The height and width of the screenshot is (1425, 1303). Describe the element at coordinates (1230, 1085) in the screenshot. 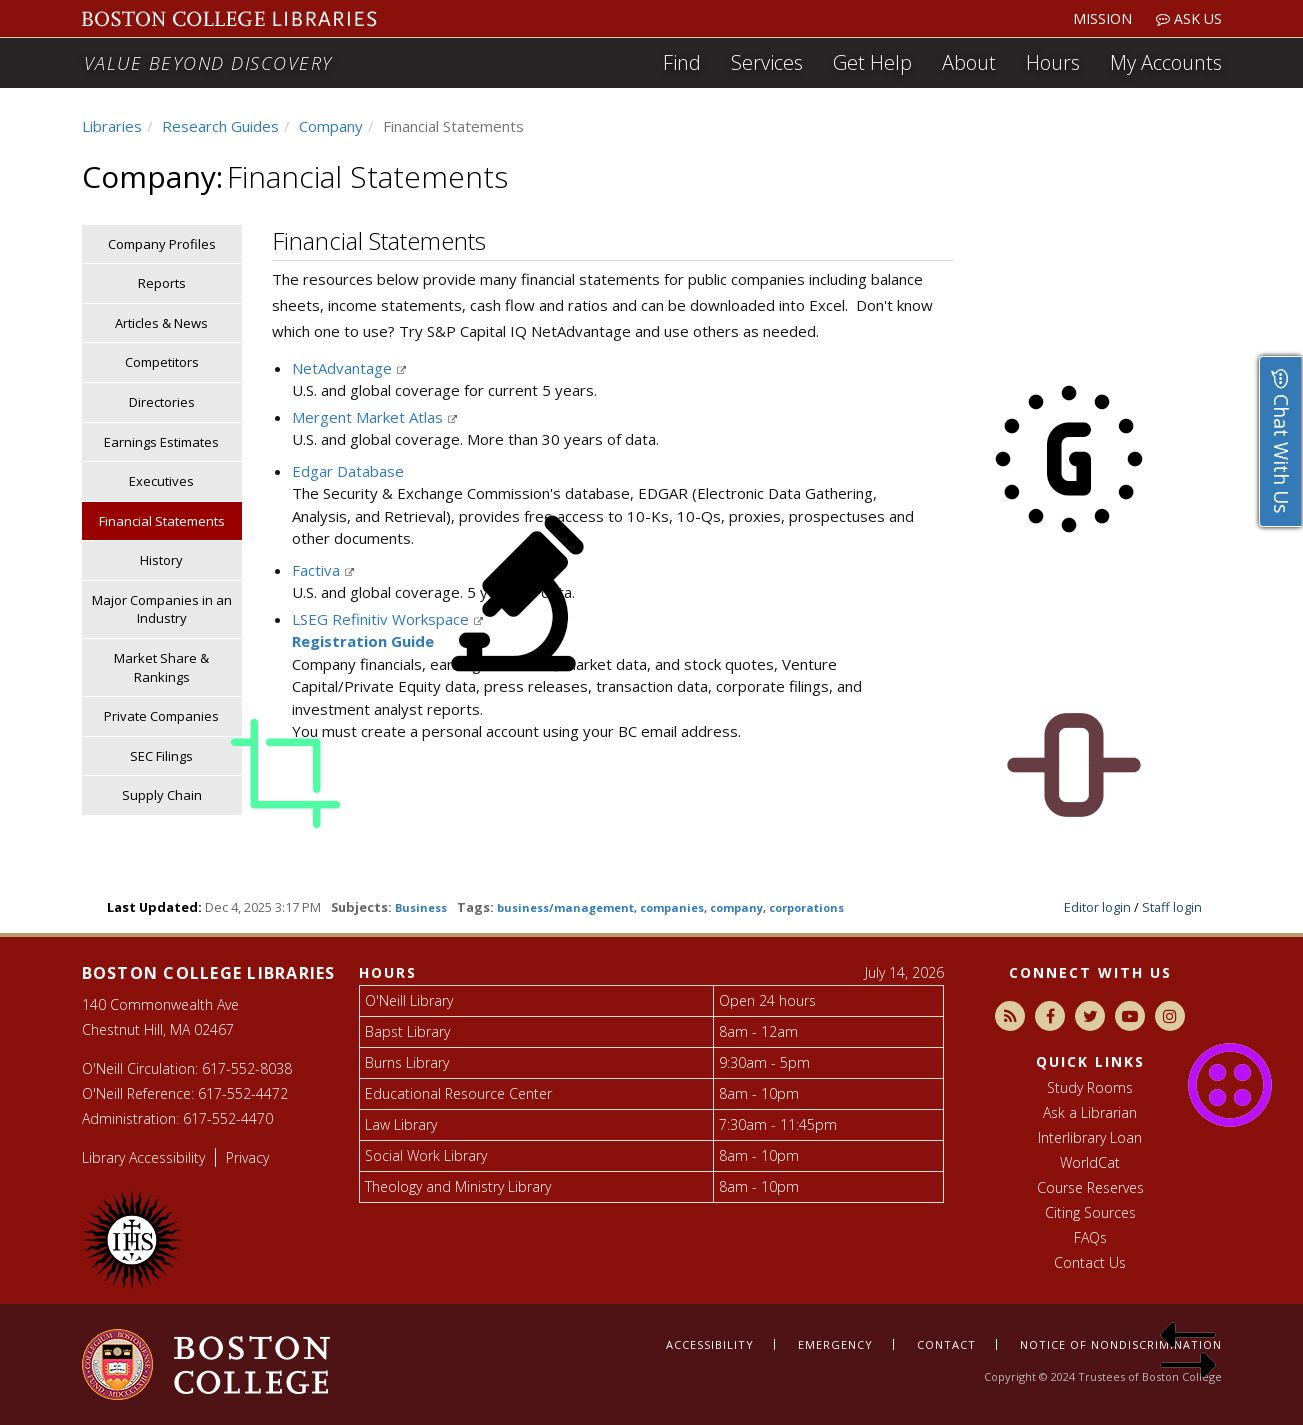

I see `connect to Twilio communication services` at that location.